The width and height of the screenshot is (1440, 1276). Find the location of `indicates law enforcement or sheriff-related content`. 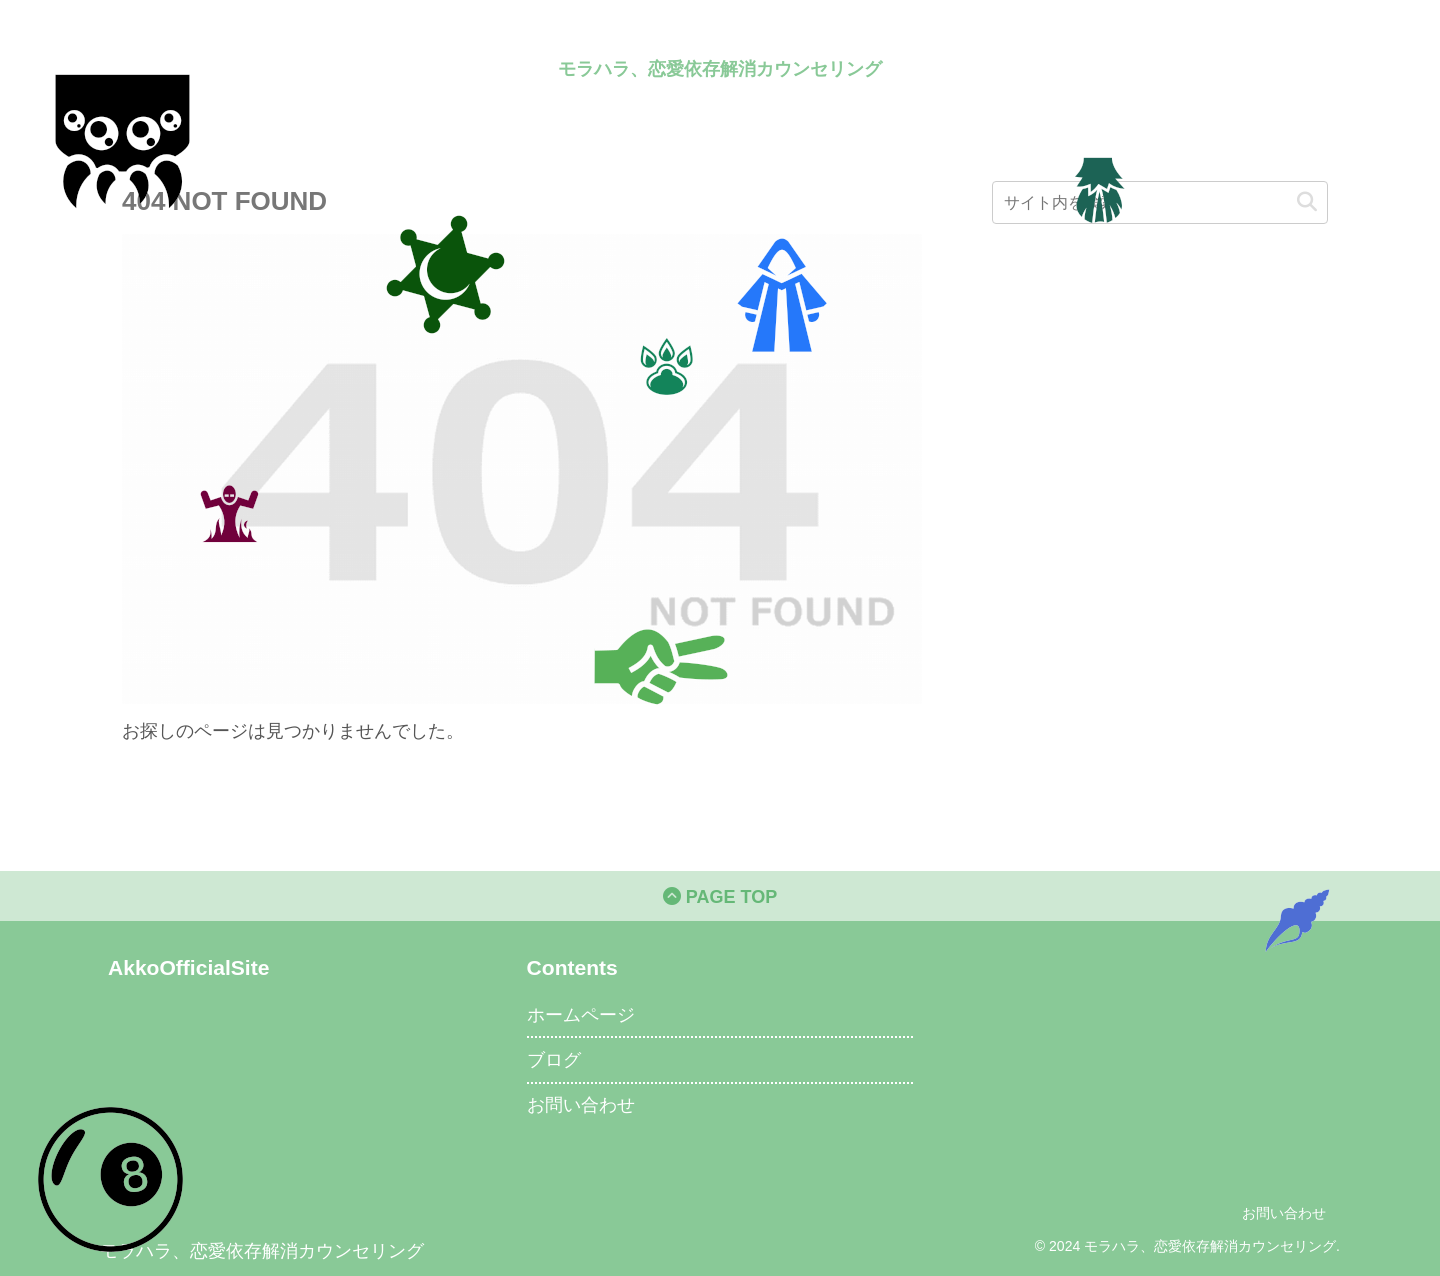

indicates law enforcement or sheriff-related content is located at coordinates (446, 274).